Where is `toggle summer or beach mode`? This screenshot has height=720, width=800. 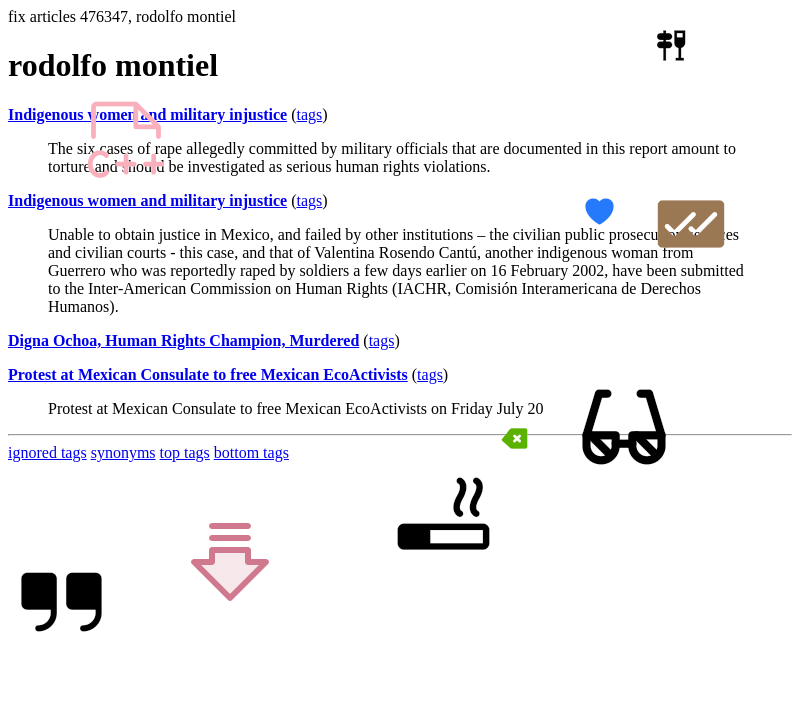
toggle summer or beach mode is located at coordinates (624, 427).